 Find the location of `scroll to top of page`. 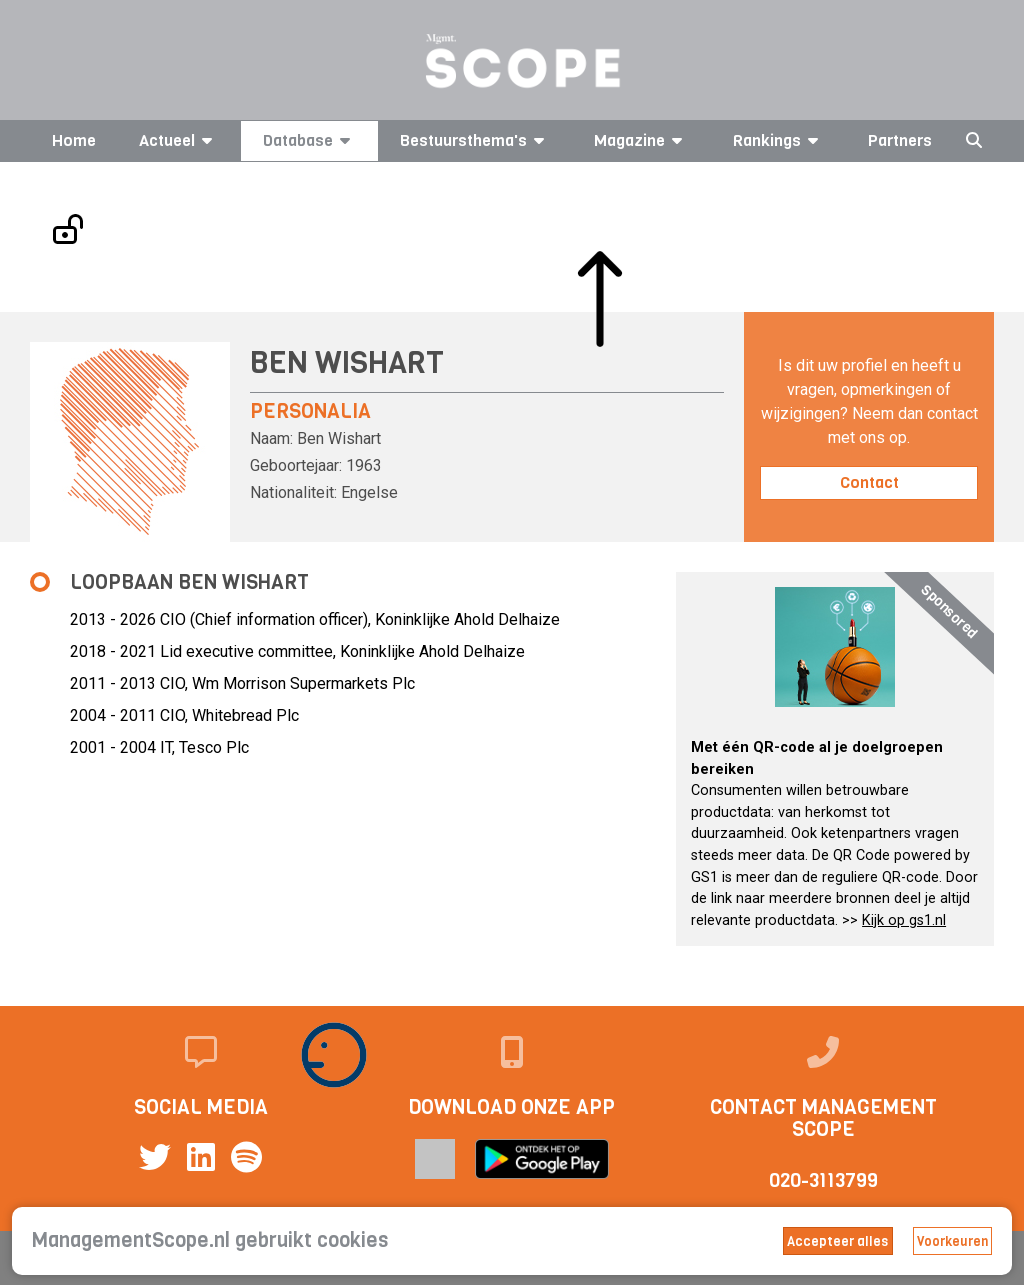

scroll to top of page is located at coordinates (600, 299).